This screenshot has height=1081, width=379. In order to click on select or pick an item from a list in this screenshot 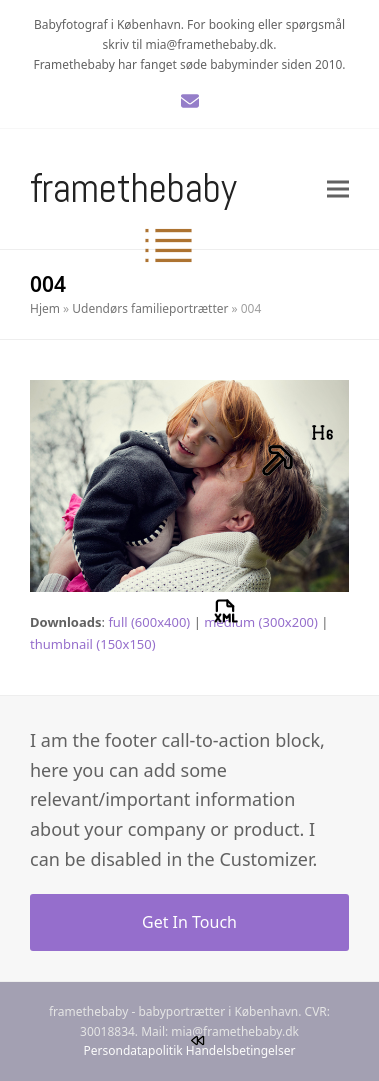, I will do `click(277, 460)`.